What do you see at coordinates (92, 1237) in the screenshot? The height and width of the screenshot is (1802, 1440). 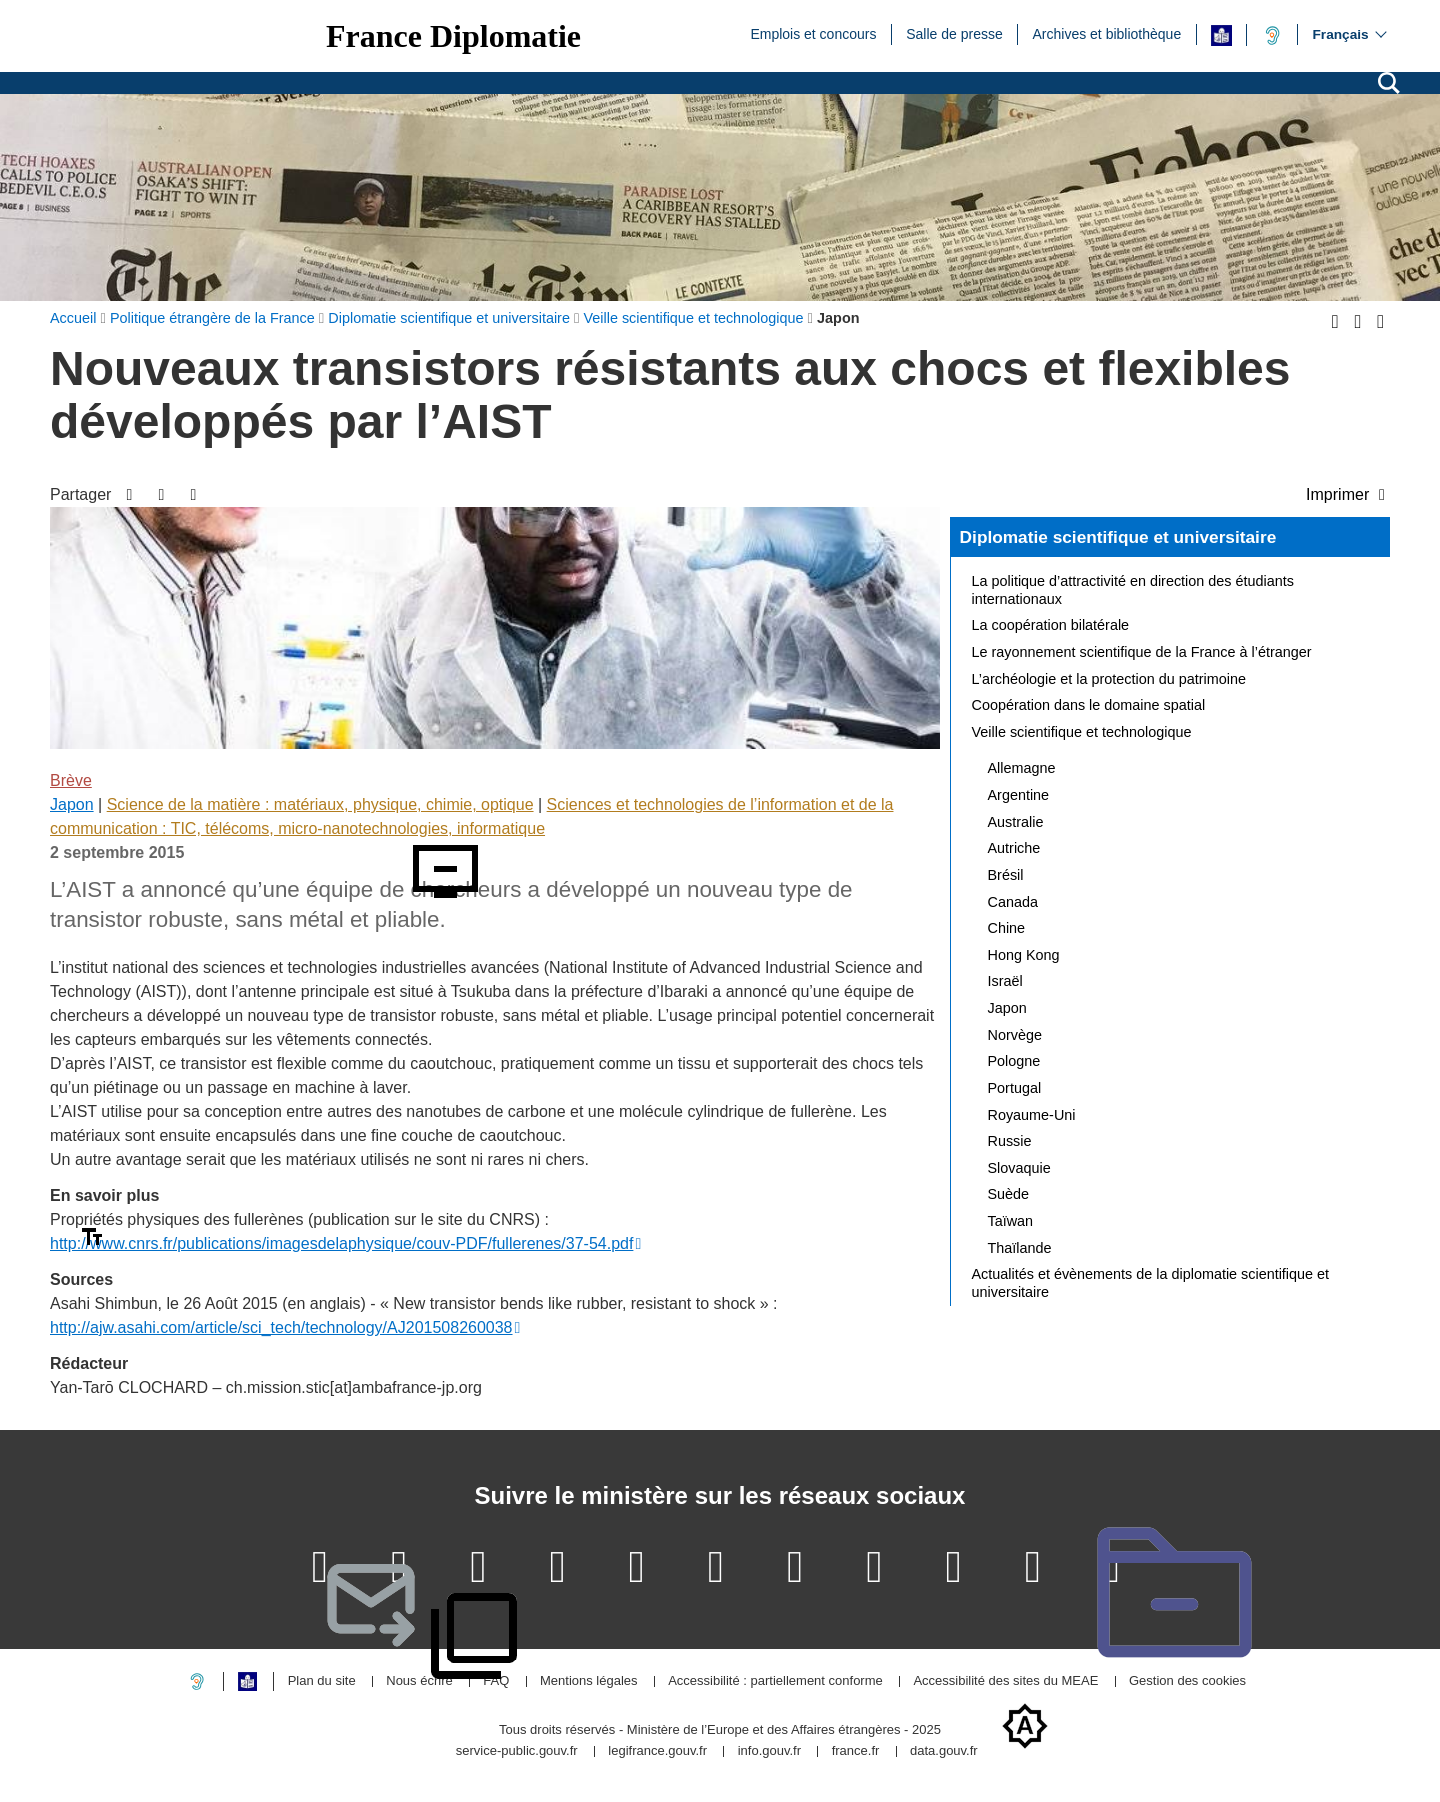 I see `adjust text formatting options` at bounding box center [92, 1237].